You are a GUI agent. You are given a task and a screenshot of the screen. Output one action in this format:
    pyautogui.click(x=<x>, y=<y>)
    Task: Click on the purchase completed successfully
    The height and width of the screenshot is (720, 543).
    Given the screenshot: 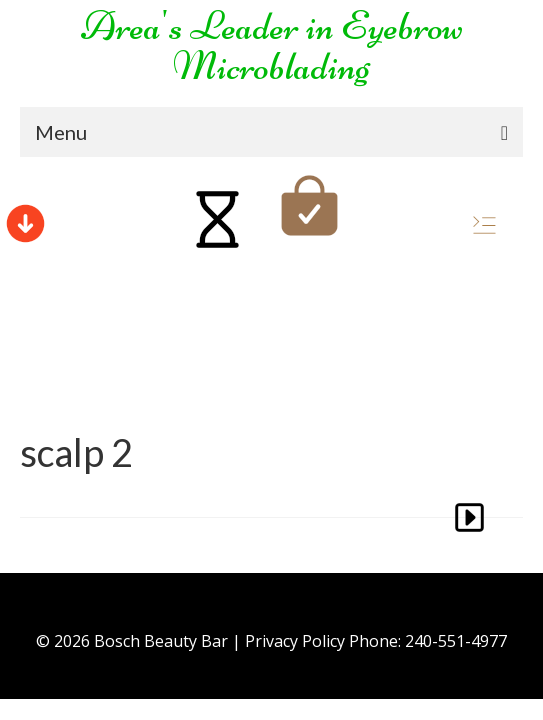 What is the action you would take?
    pyautogui.click(x=309, y=205)
    